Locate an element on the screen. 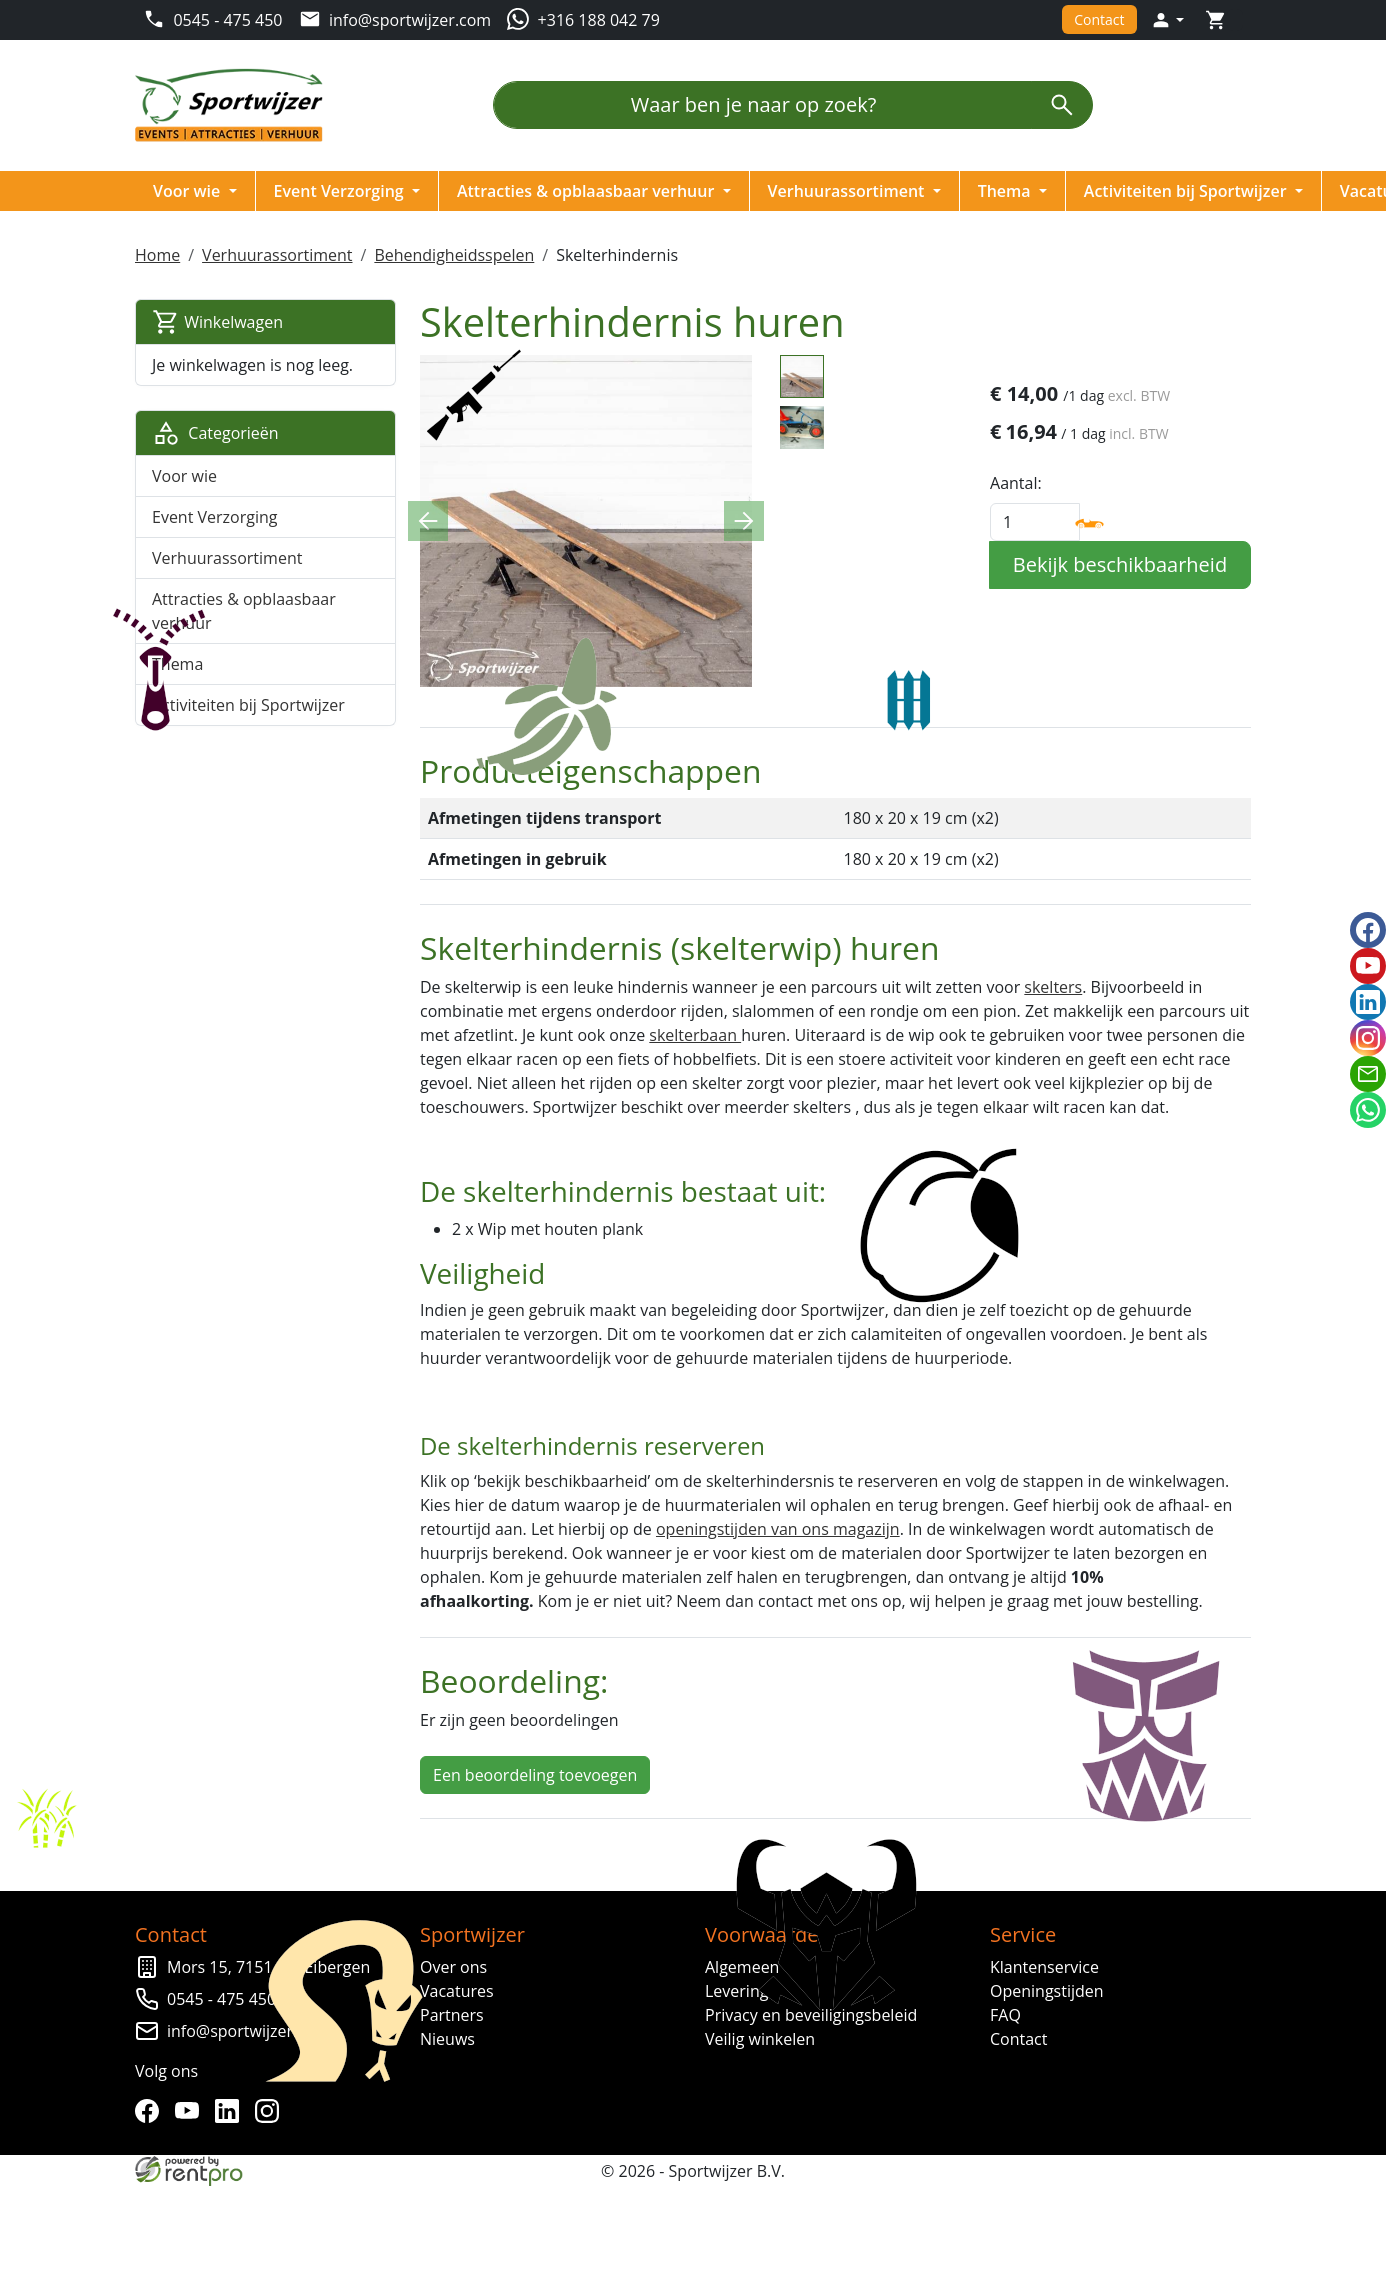 The height and width of the screenshot is (2280, 1386). select tribal or tiki-themed content is located at coordinates (1143, 1734).